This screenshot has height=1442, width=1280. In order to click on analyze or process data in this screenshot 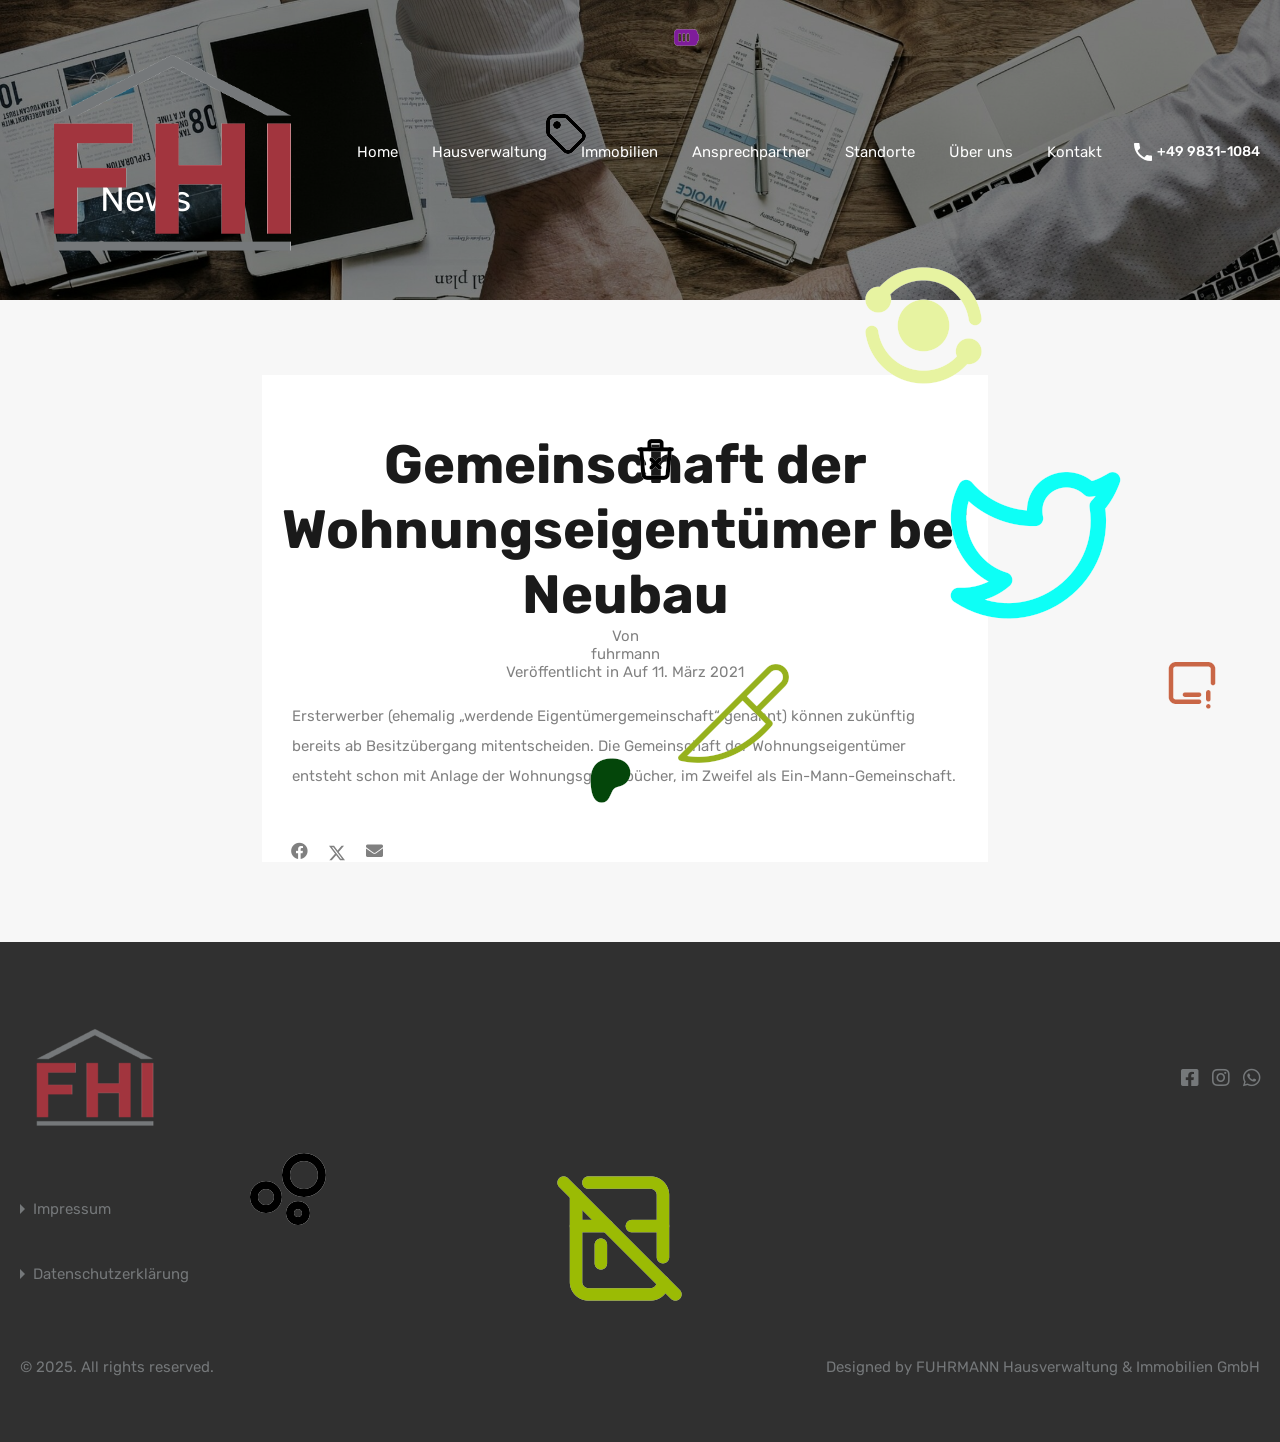, I will do `click(923, 325)`.